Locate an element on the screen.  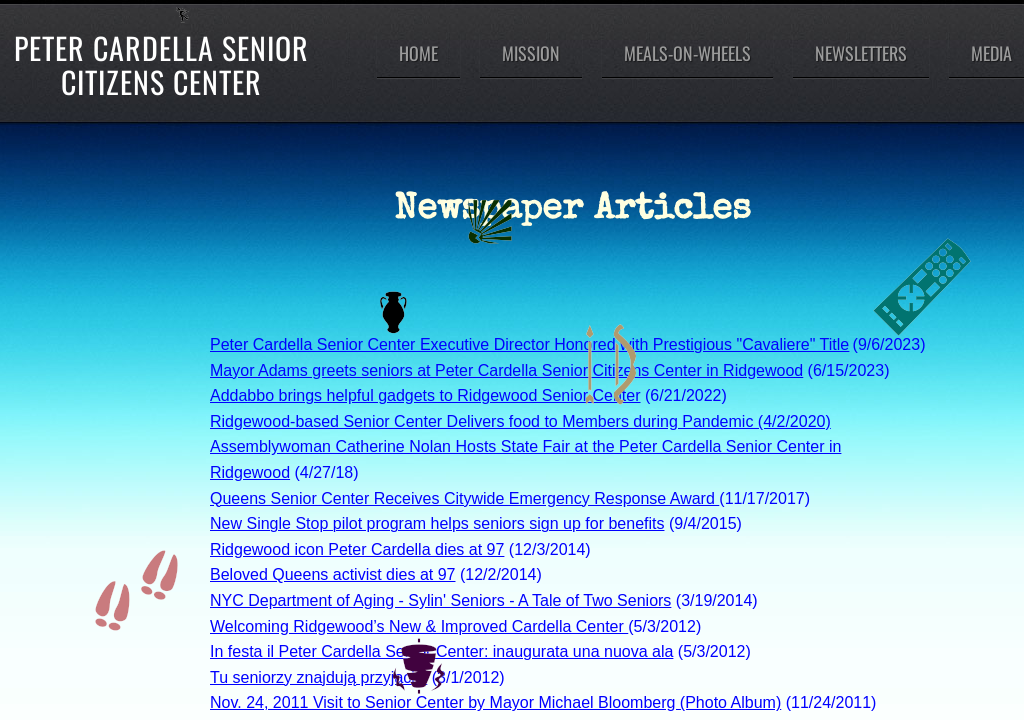
zombie enemy or character type in a game is located at coordinates (183, 15).